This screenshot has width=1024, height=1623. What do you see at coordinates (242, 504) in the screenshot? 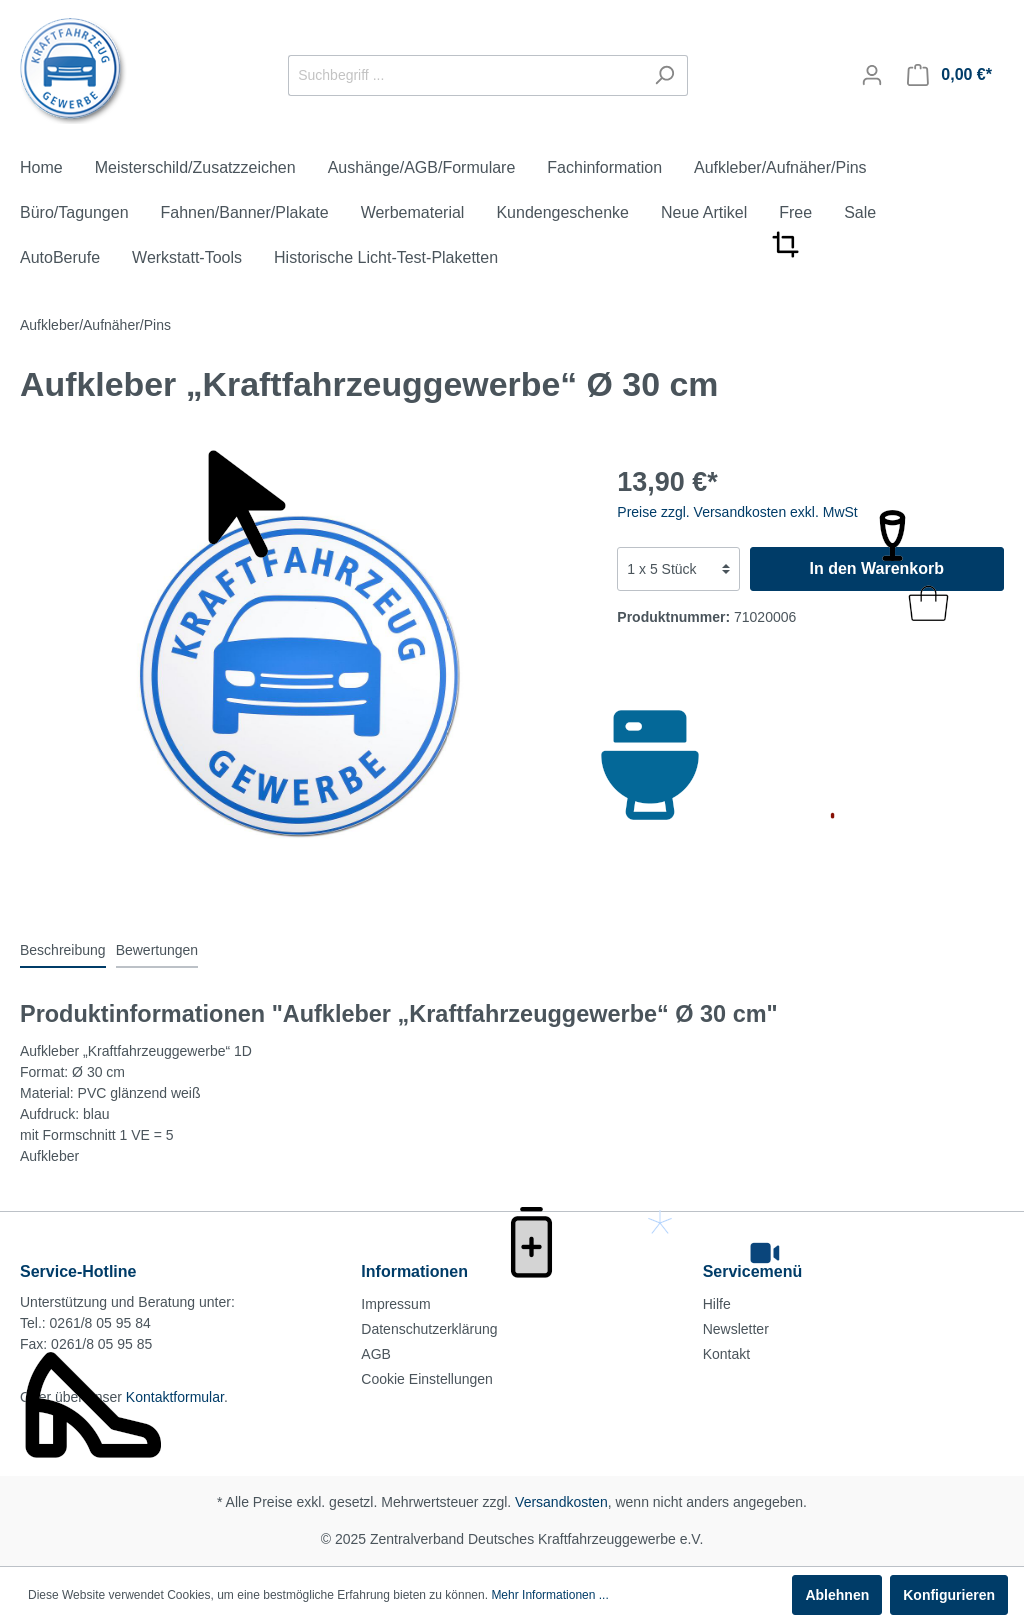
I see `cursor or pointer indicator` at bounding box center [242, 504].